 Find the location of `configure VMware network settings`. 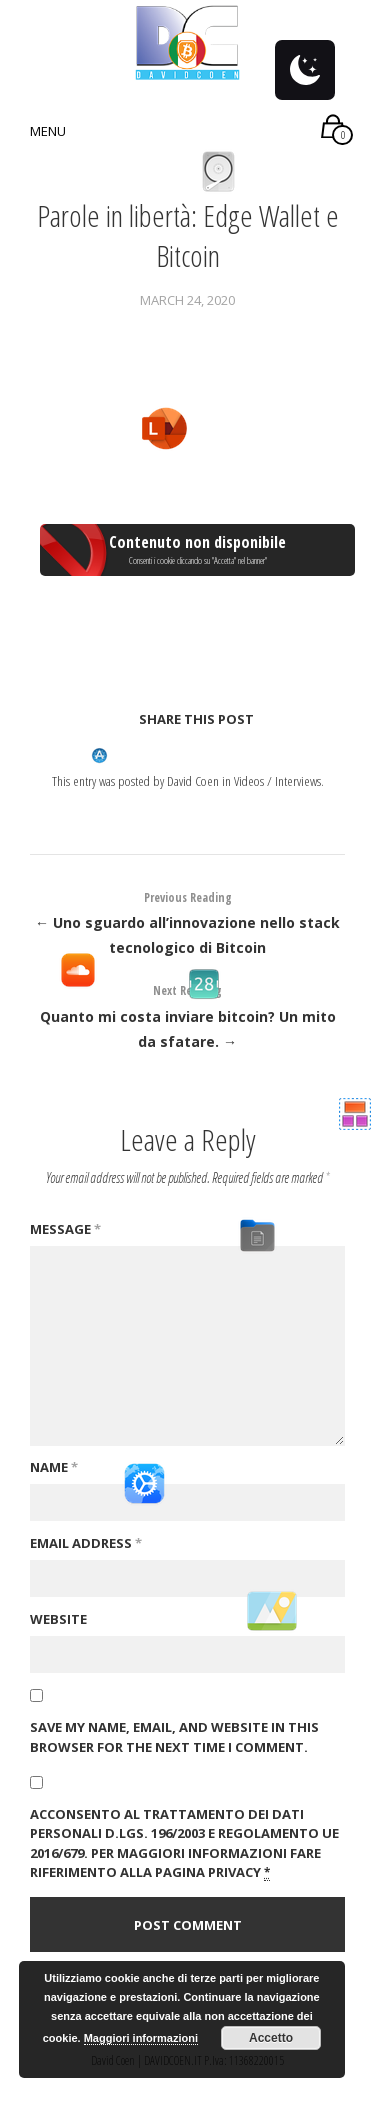

configure VMware network settings is located at coordinates (144, 1483).